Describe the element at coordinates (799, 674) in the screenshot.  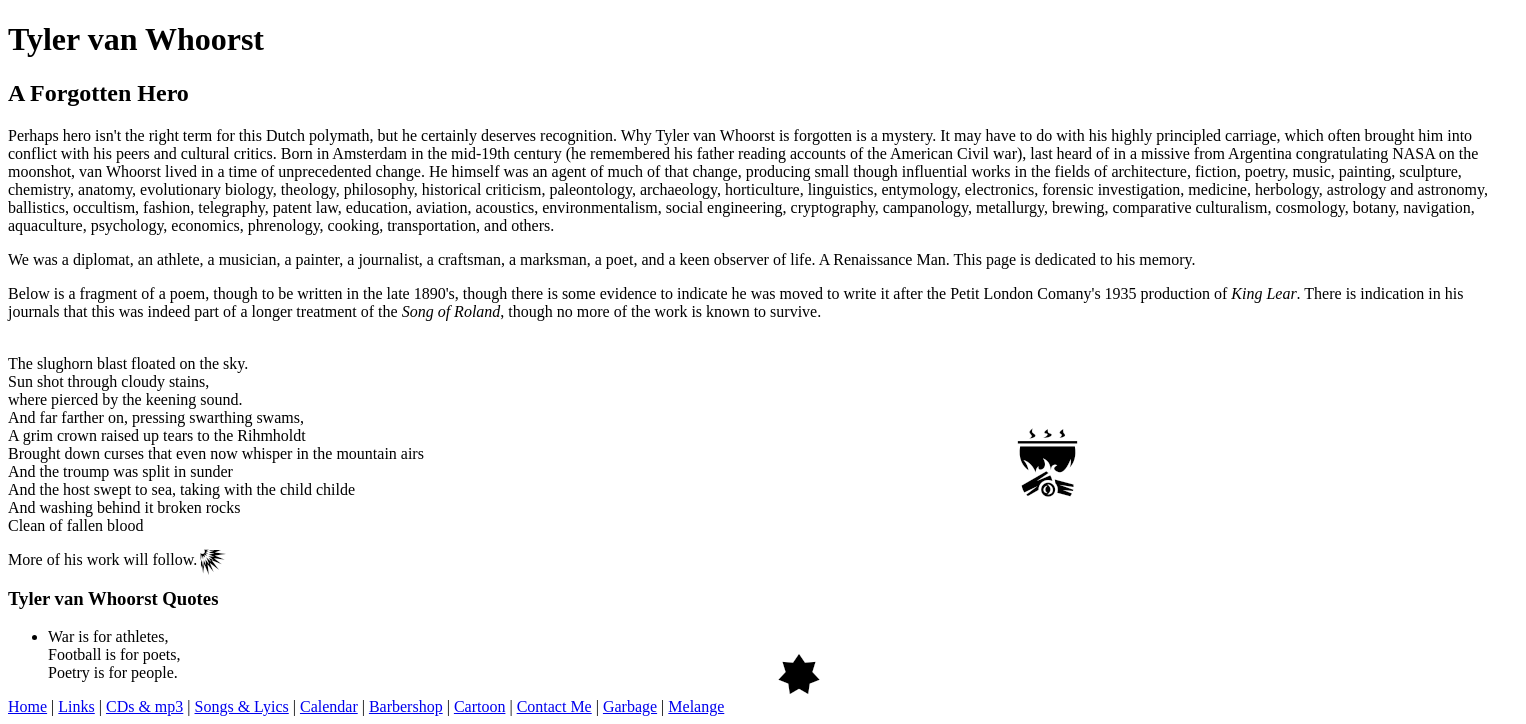
I see `indicates a special or featured item` at that location.